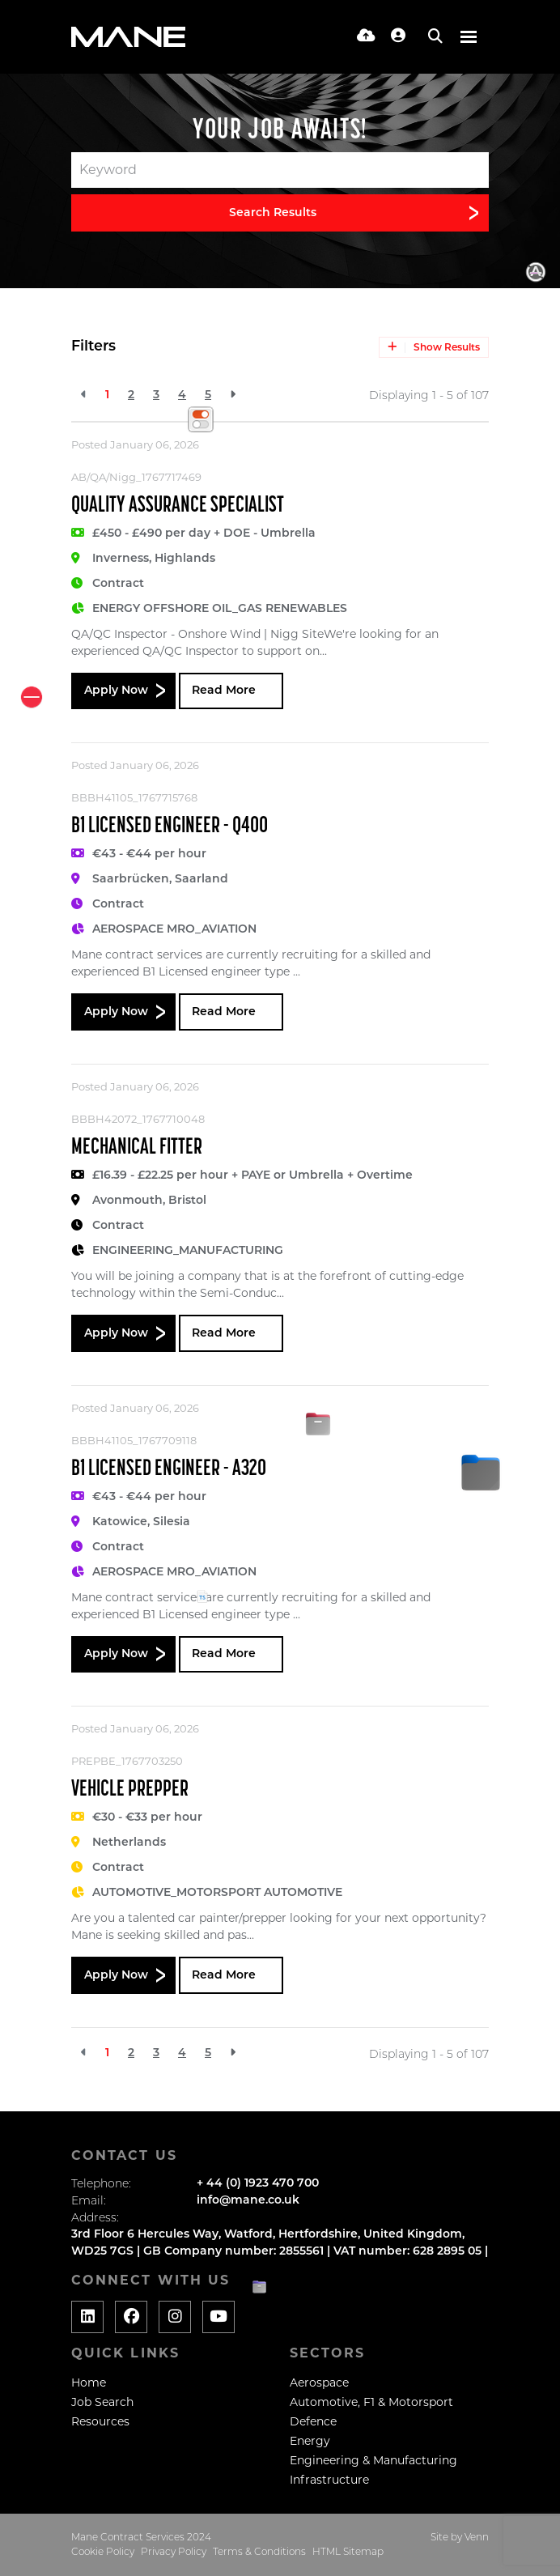  I want to click on a typescript source code file, so click(202, 1596).